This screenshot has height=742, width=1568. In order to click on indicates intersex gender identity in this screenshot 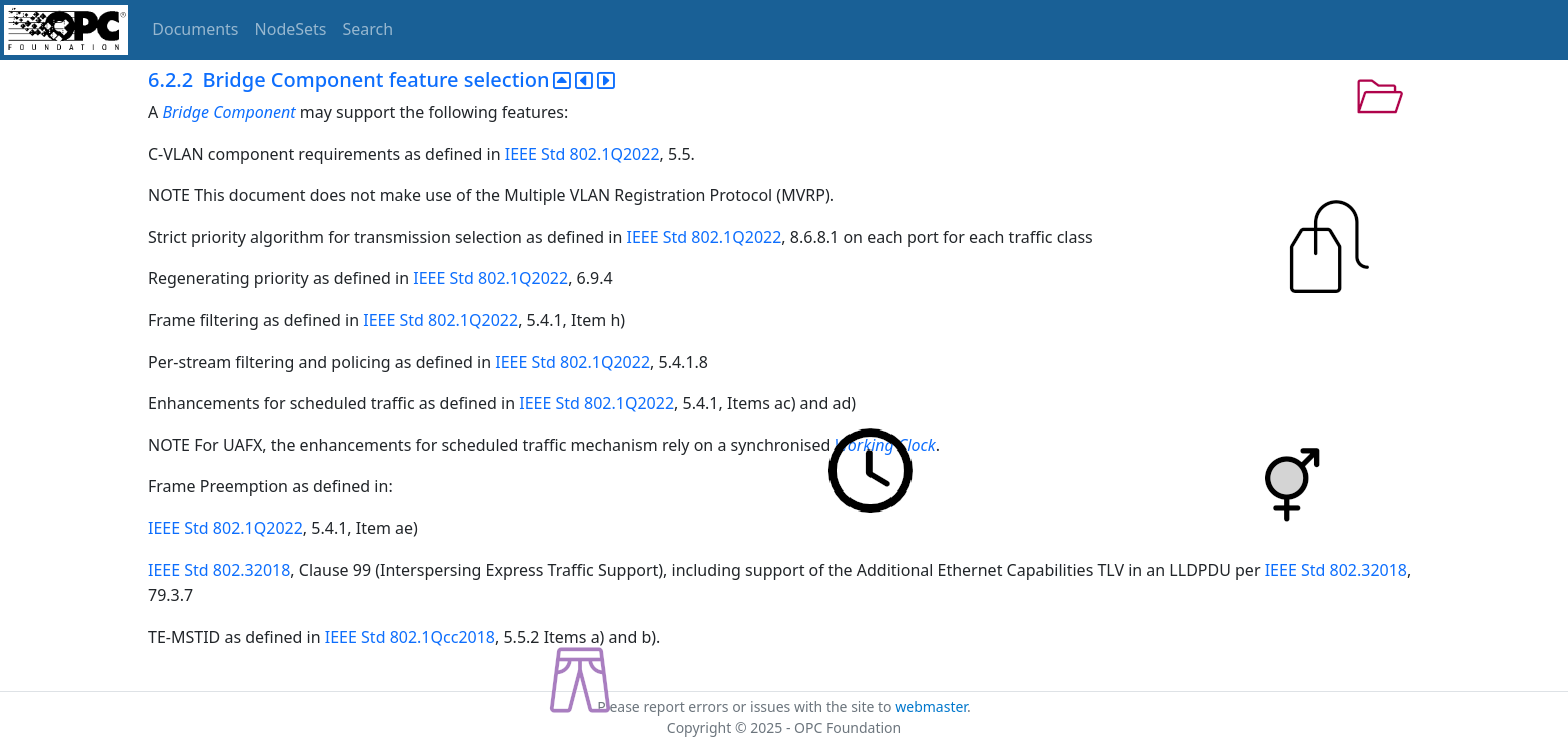, I will do `click(1289, 483)`.